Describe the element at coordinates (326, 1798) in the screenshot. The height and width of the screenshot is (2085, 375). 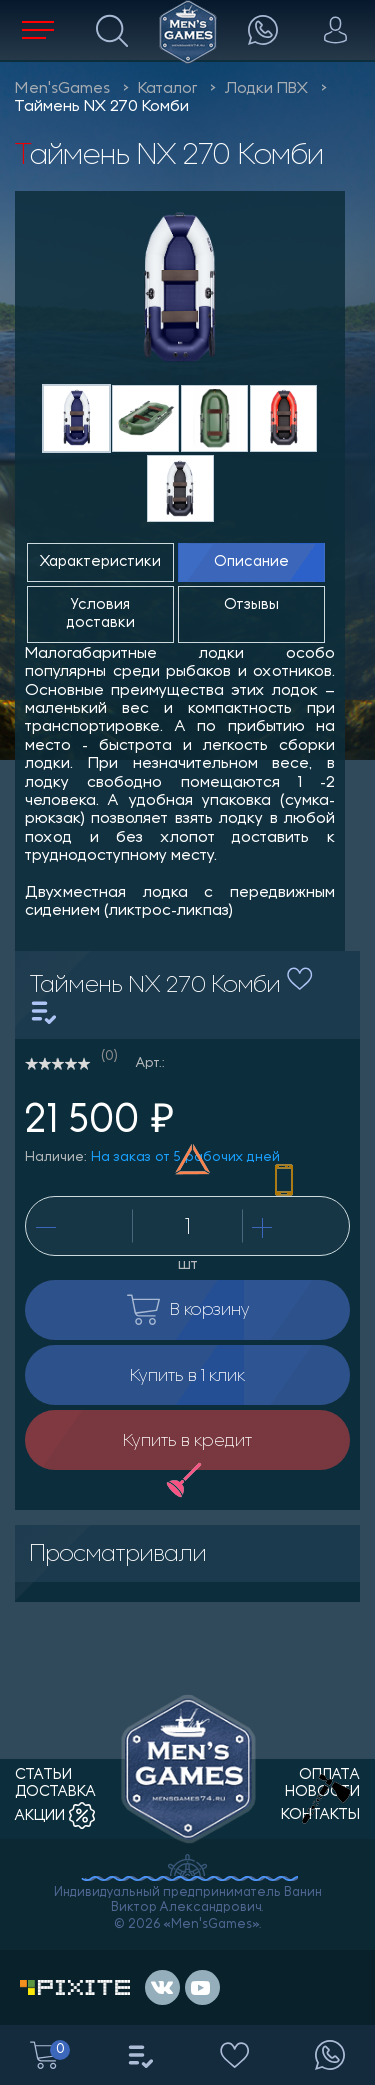
I see `select tomahawk weapon or tool` at that location.